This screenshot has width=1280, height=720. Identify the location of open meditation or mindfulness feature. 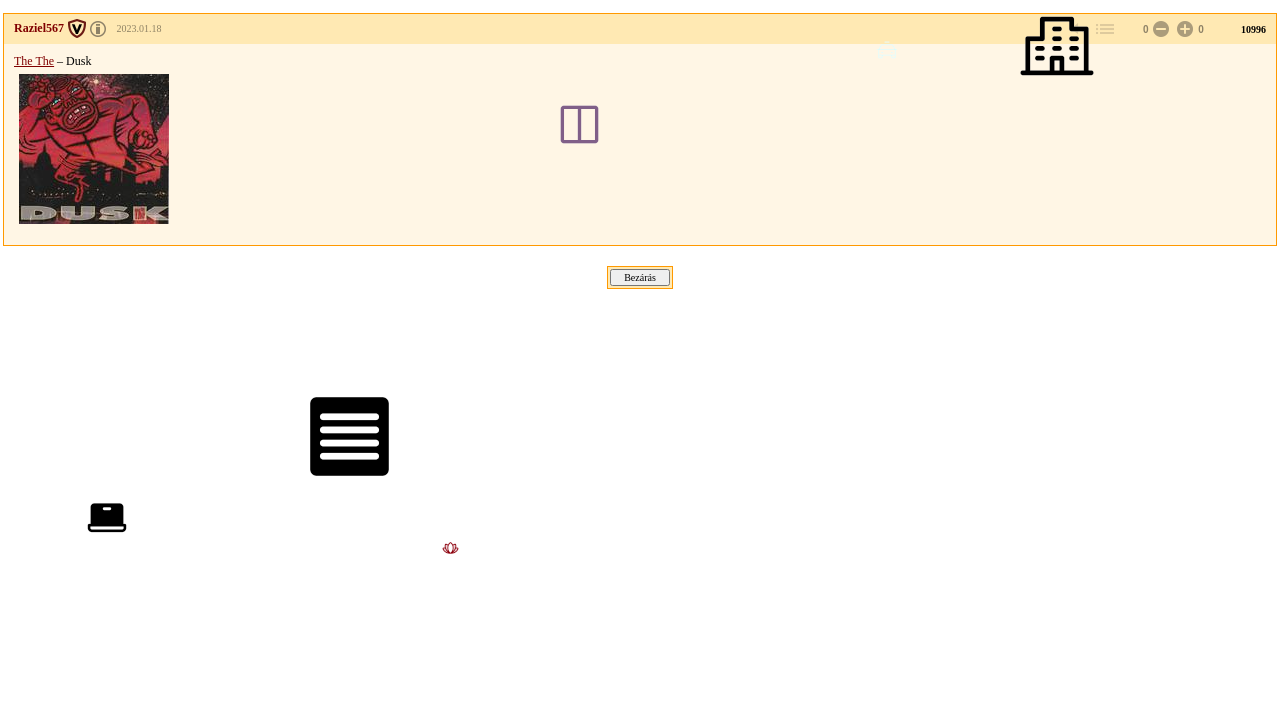
(450, 548).